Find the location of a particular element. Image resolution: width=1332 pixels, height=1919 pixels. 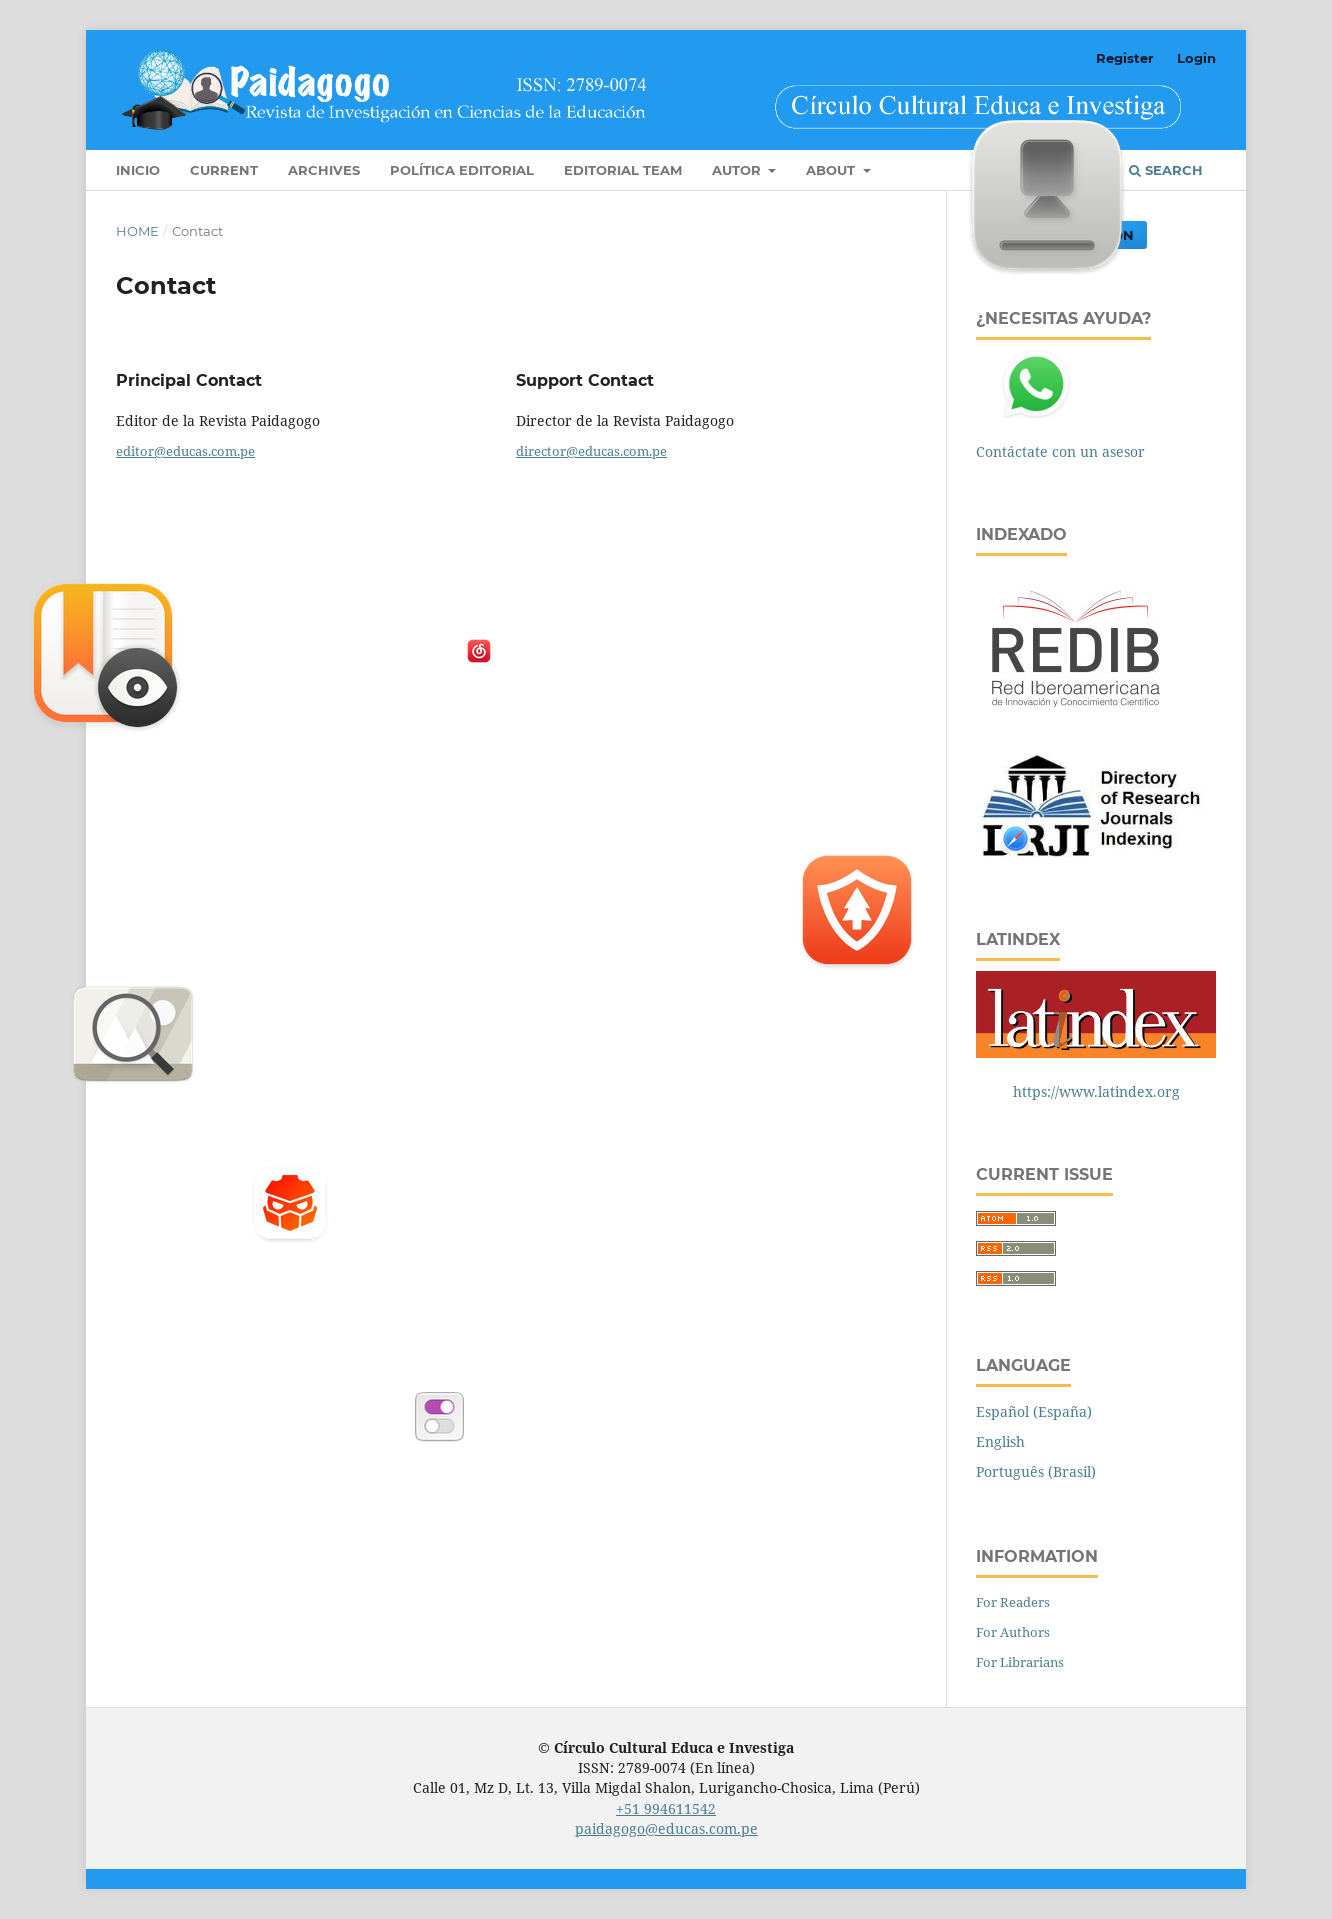

open desk view app to show your desk surface via overhead camera is located at coordinates (1047, 195).